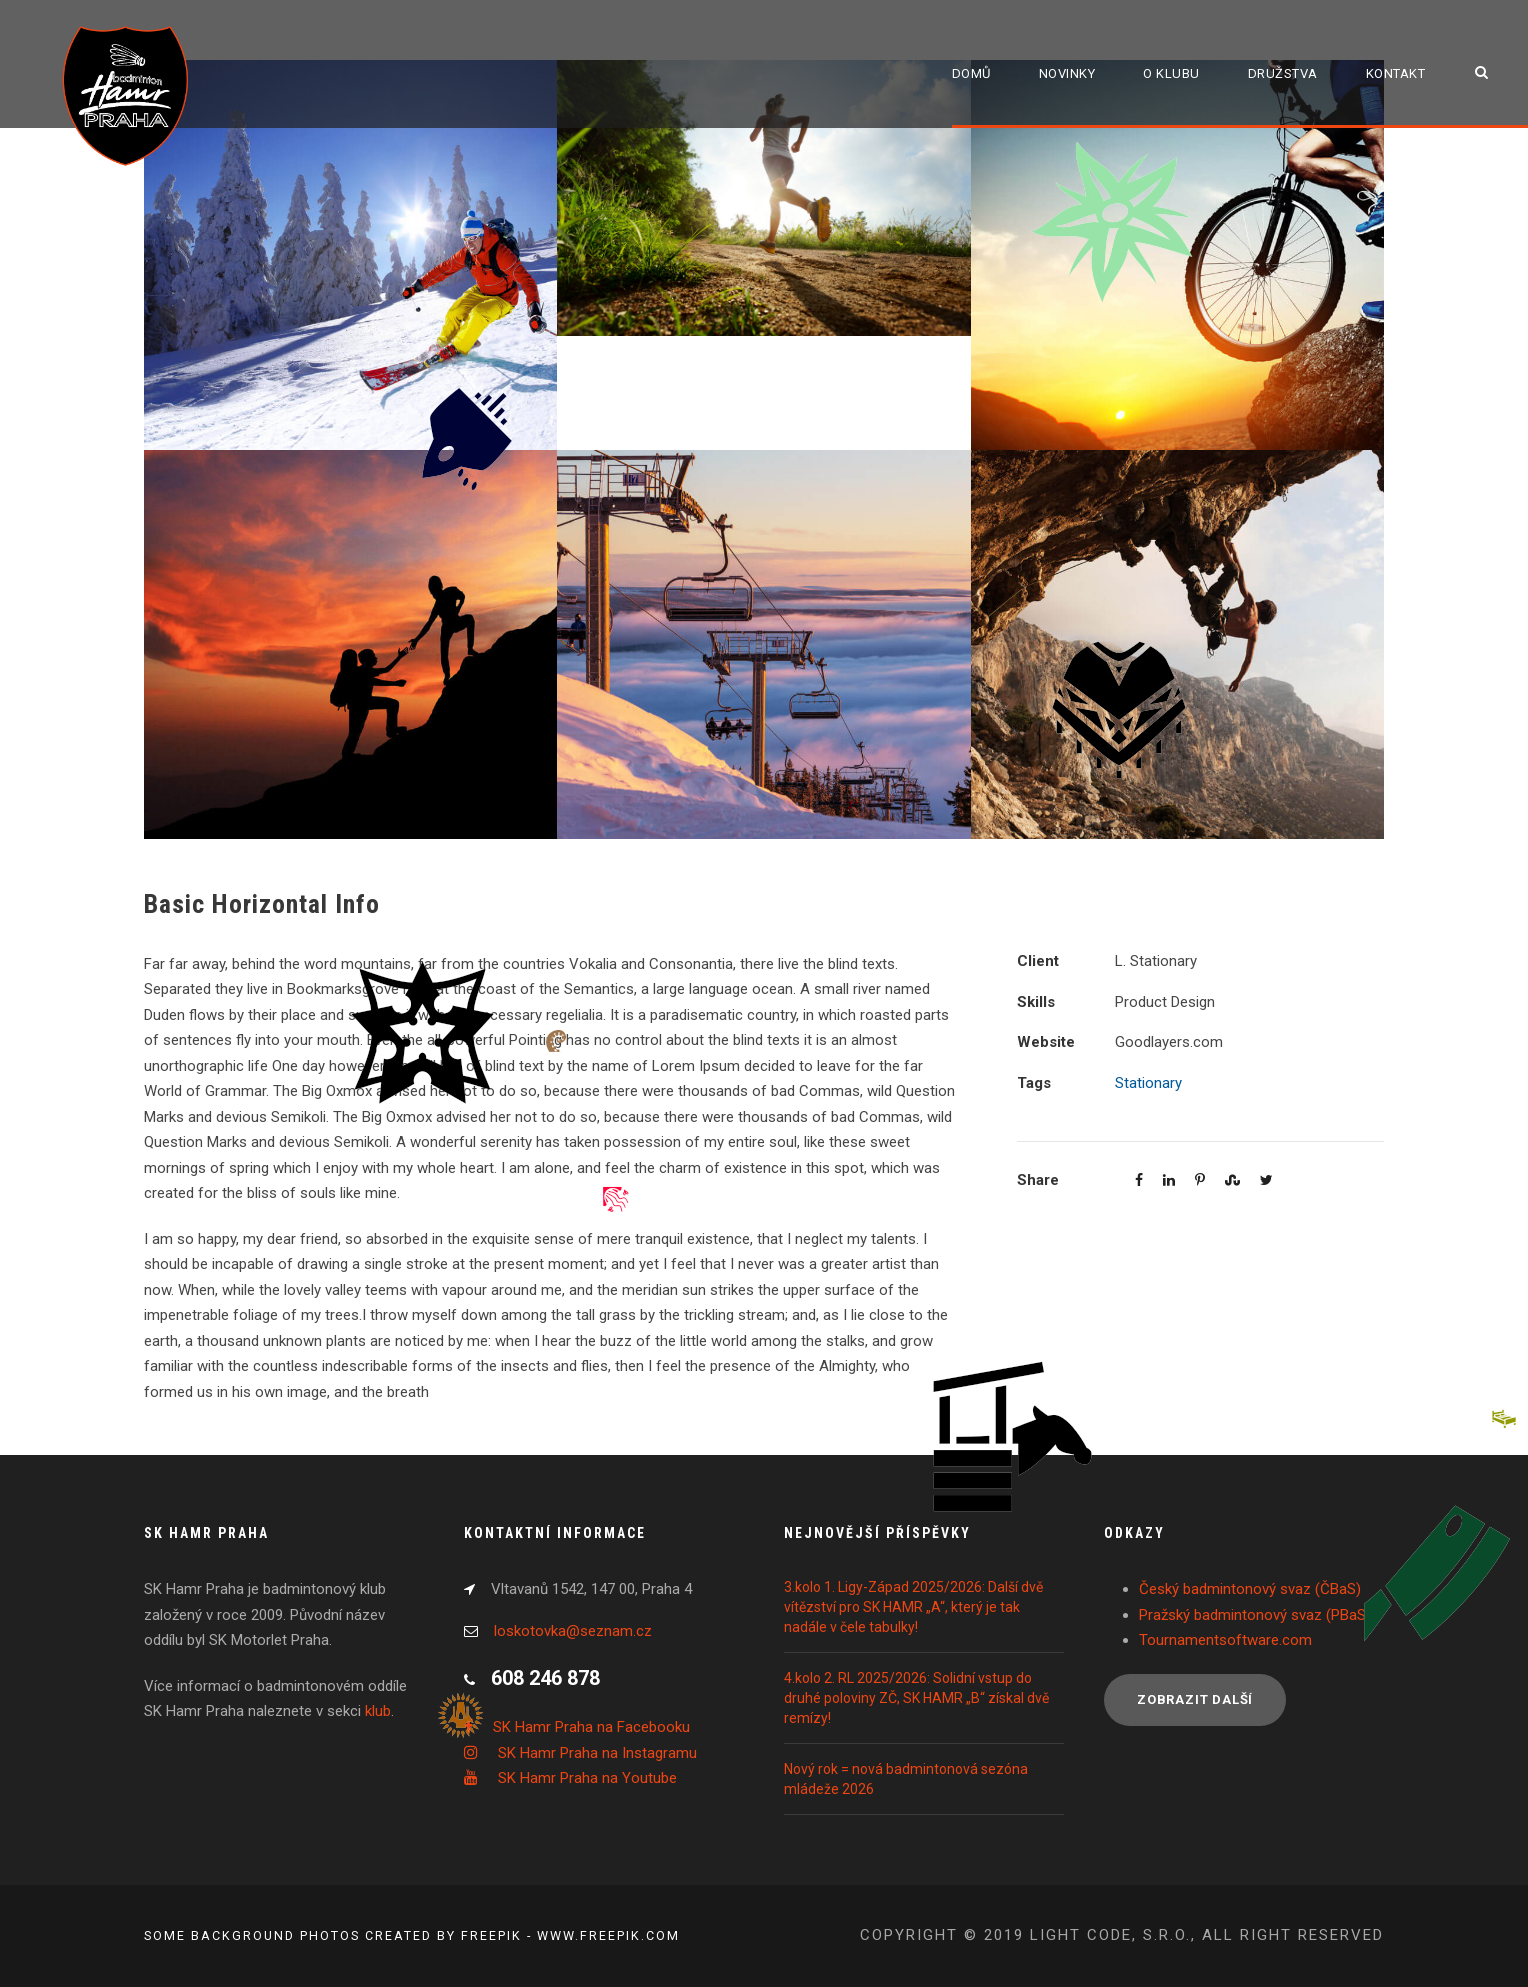  What do you see at coordinates (1015, 1430) in the screenshot?
I see `access the stable or horse shelter` at bounding box center [1015, 1430].